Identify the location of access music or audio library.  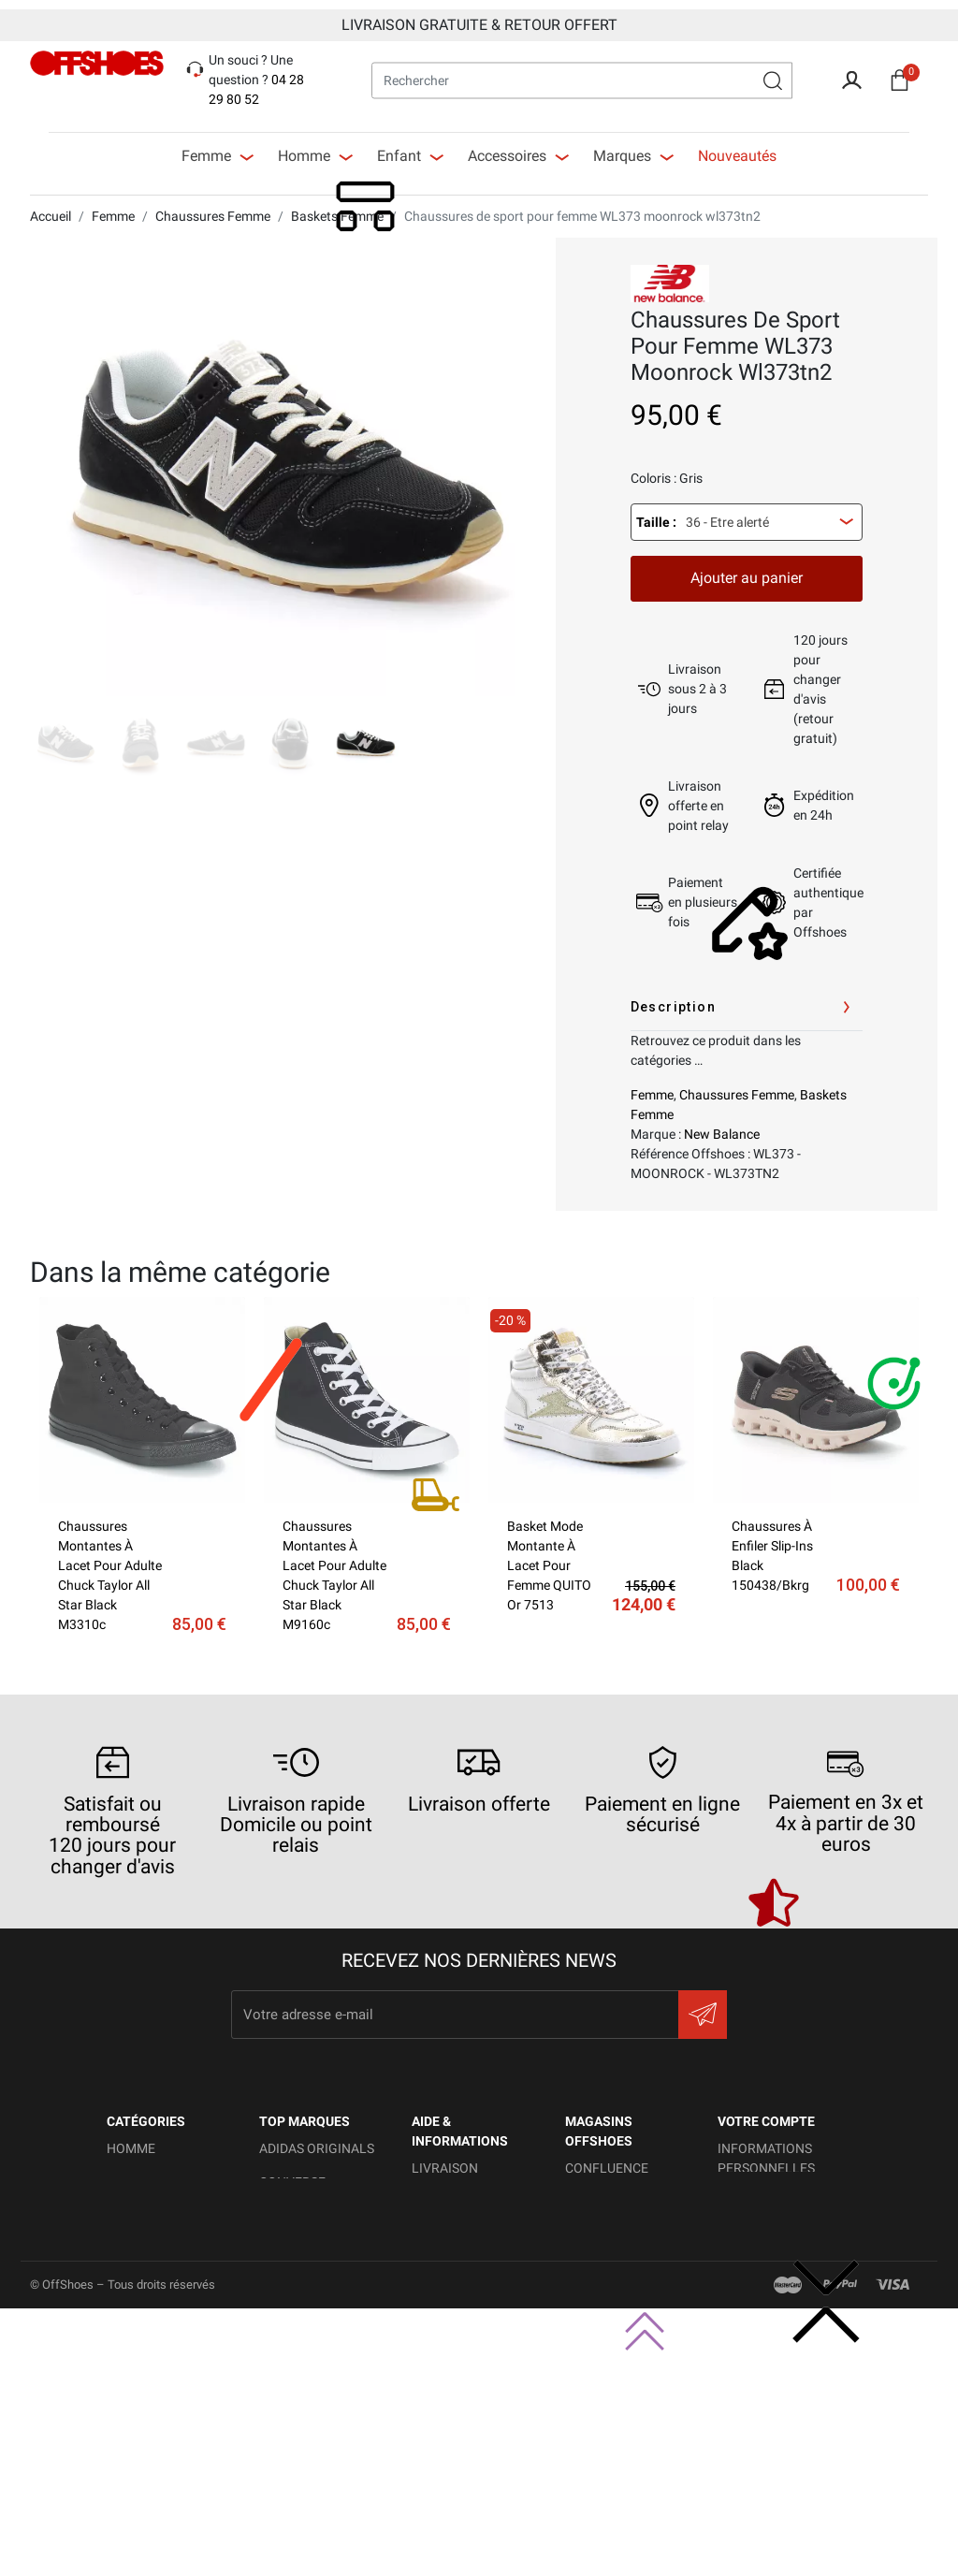
(893, 1383).